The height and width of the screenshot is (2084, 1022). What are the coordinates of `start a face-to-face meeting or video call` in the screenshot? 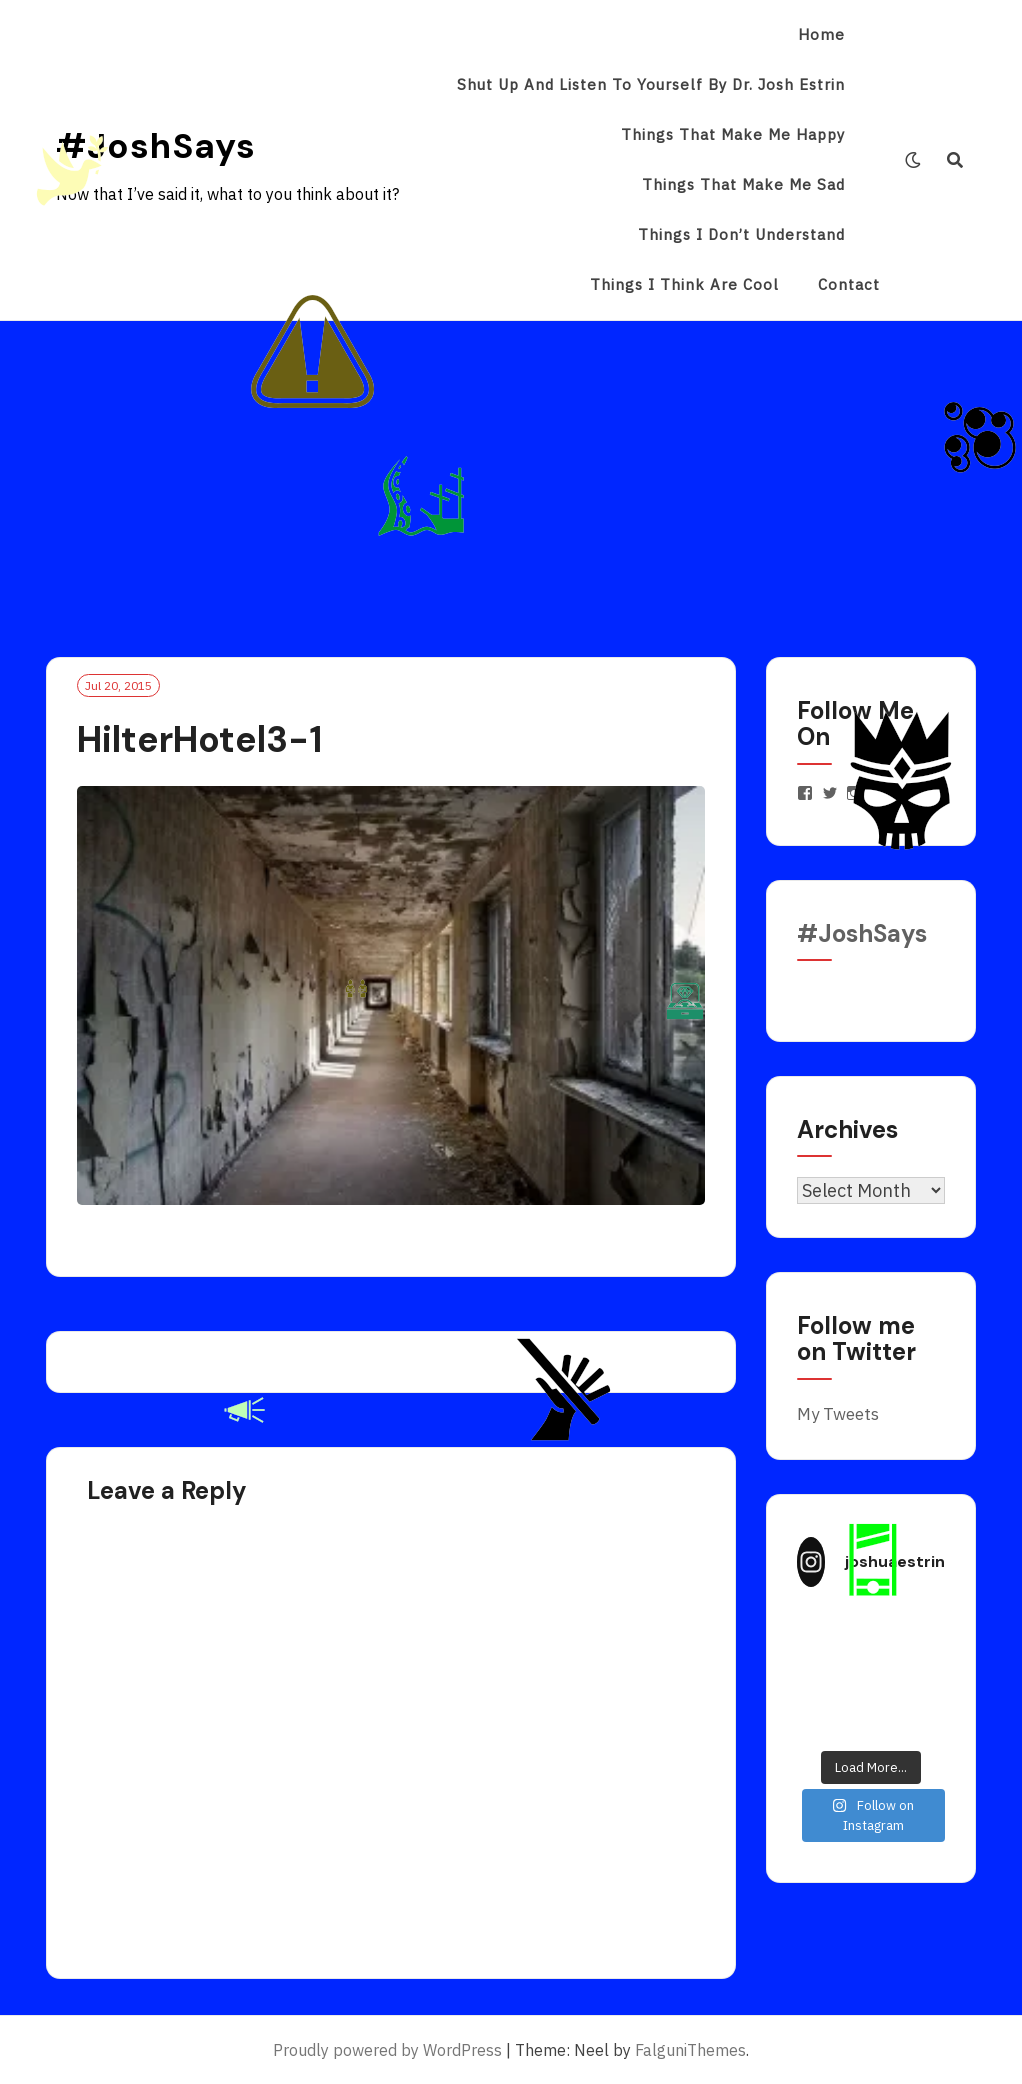 It's located at (356, 988).